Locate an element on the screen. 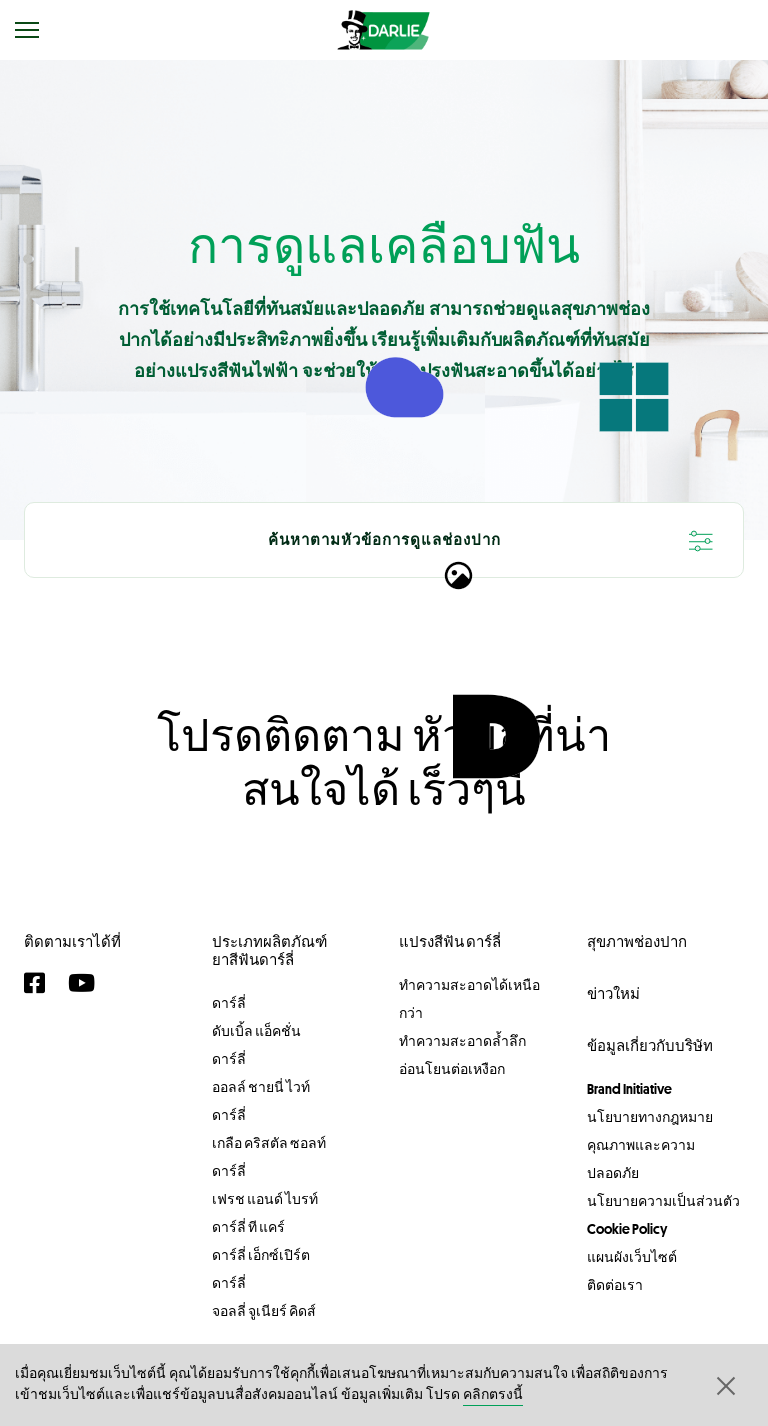  view image or photo gallery is located at coordinates (458, 575).